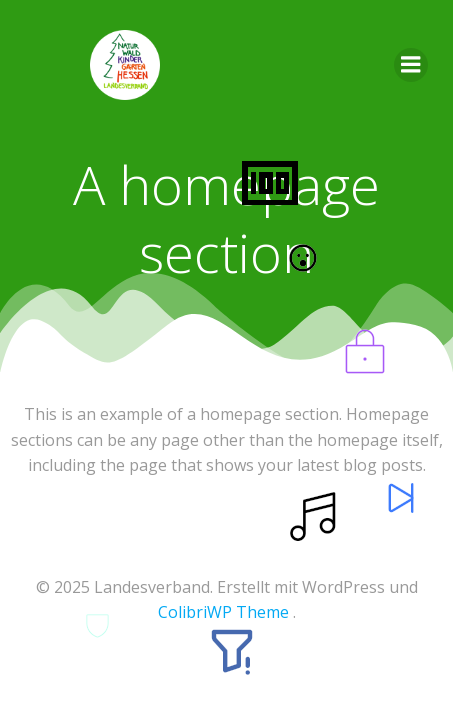  Describe the element at coordinates (401, 498) in the screenshot. I see `skip to the next track` at that location.